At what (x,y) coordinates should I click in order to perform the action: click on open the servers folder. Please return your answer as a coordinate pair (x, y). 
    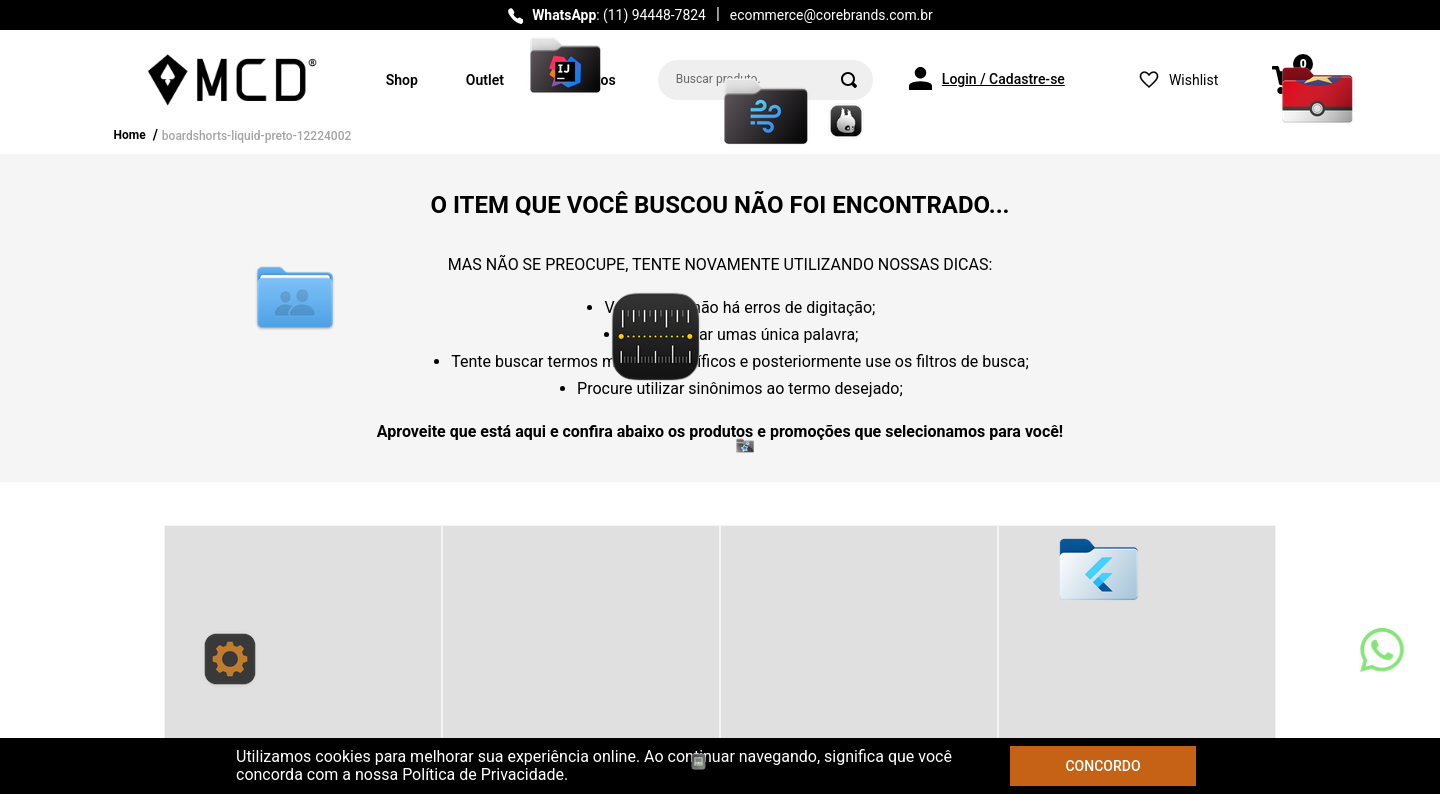
    Looking at the image, I should click on (295, 297).